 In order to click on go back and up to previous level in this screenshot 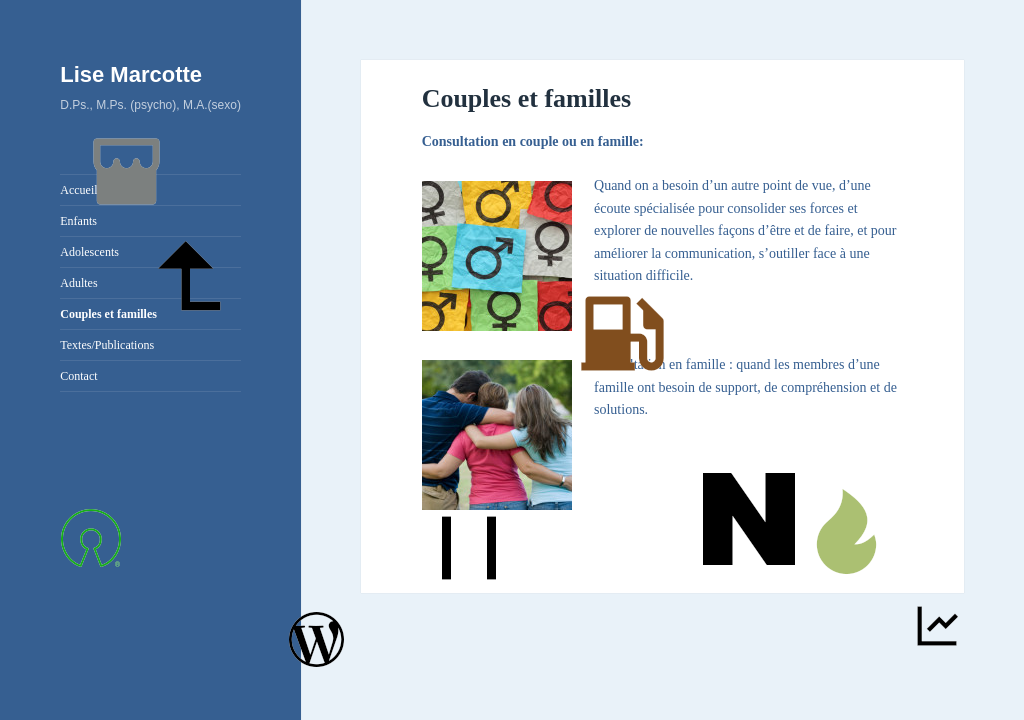, I will do `click(190, 280)`.